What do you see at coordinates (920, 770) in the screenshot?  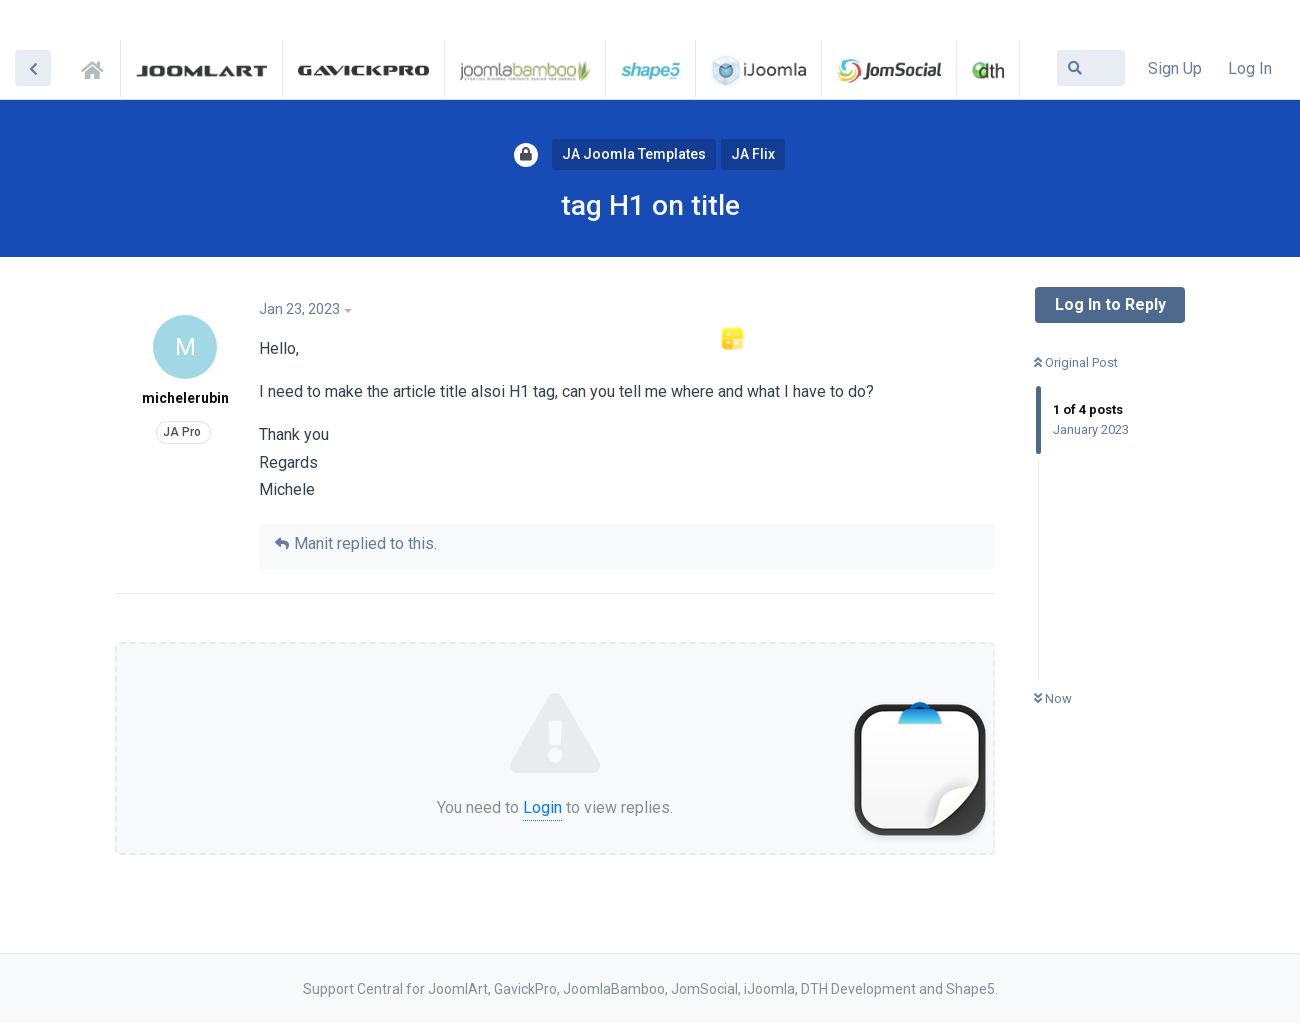 I see `open tasks or to-do list app` at bounding box center [920, 770].